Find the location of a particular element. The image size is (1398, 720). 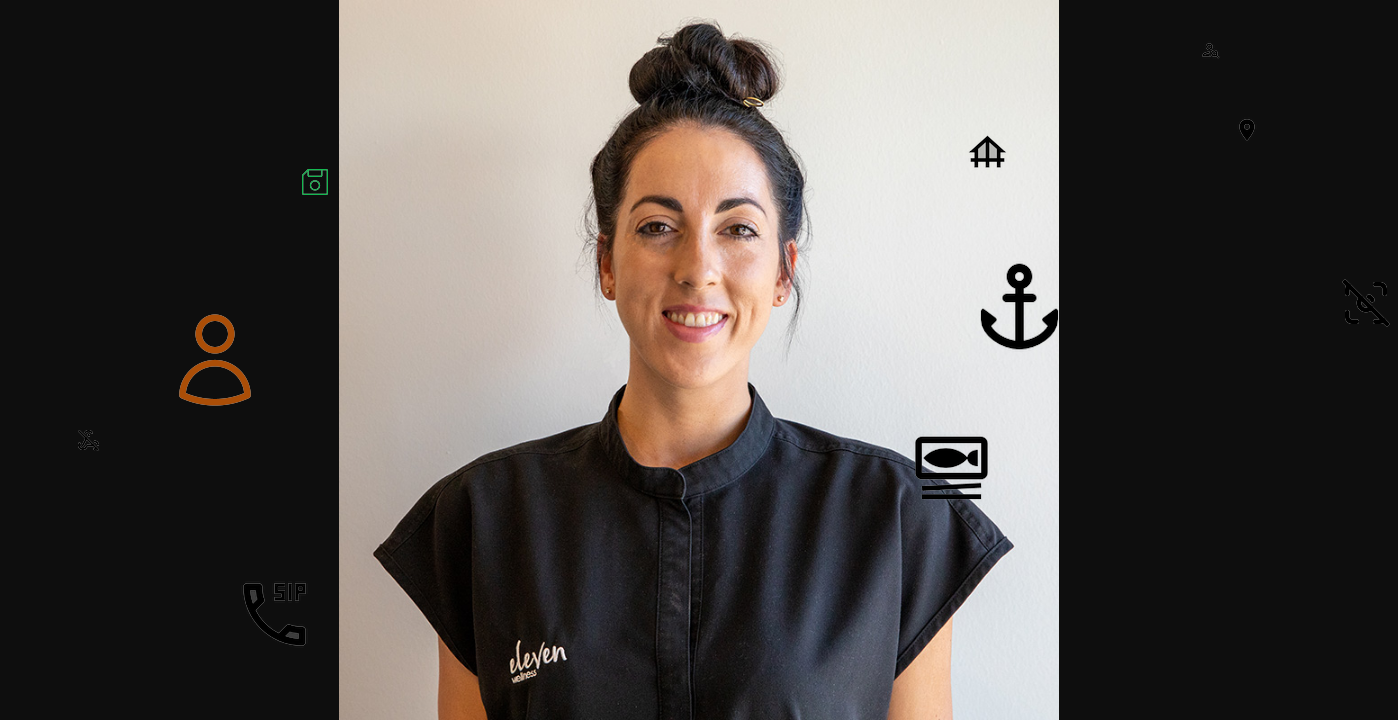

anchor a position or element in place is located at coordinates (1019, 306).